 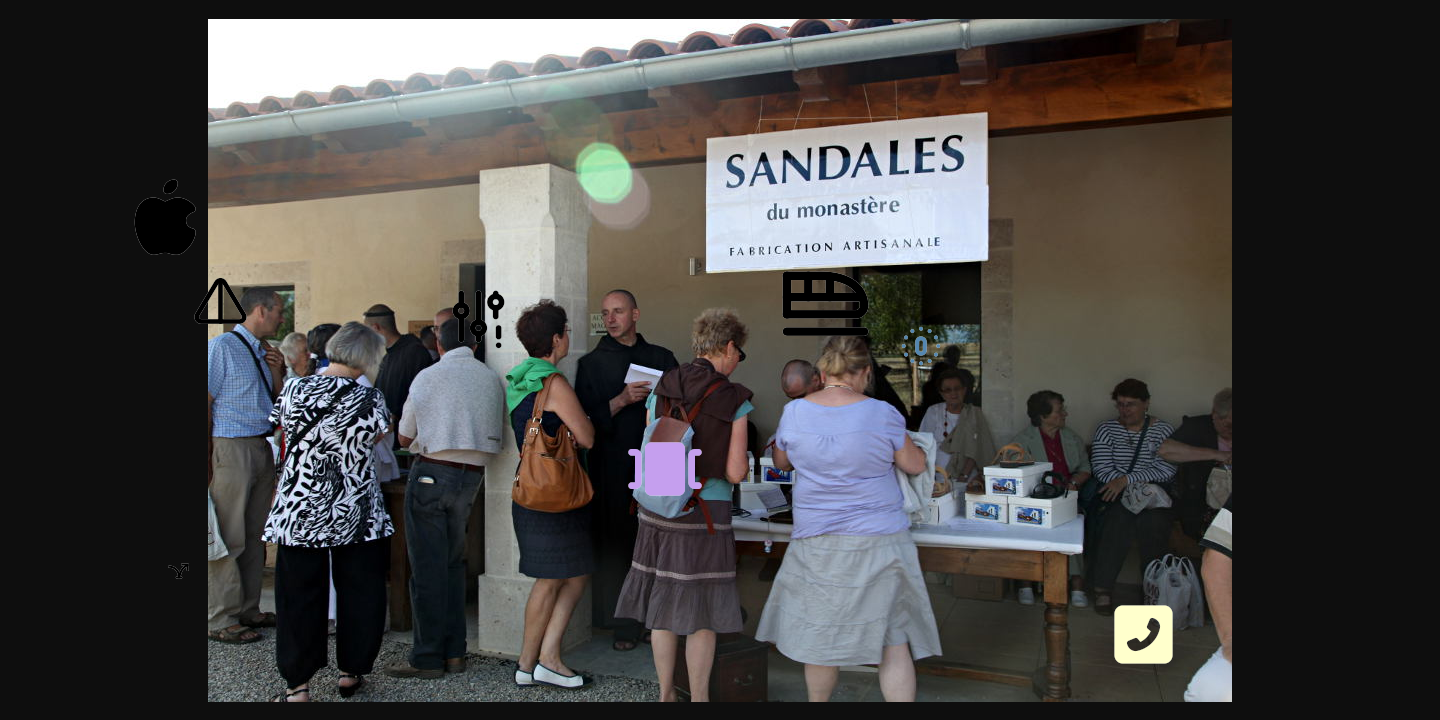 What do you see at coordinates (220, 302) in the screenshot?
I see `view item details` at bounding box center [220, 302].